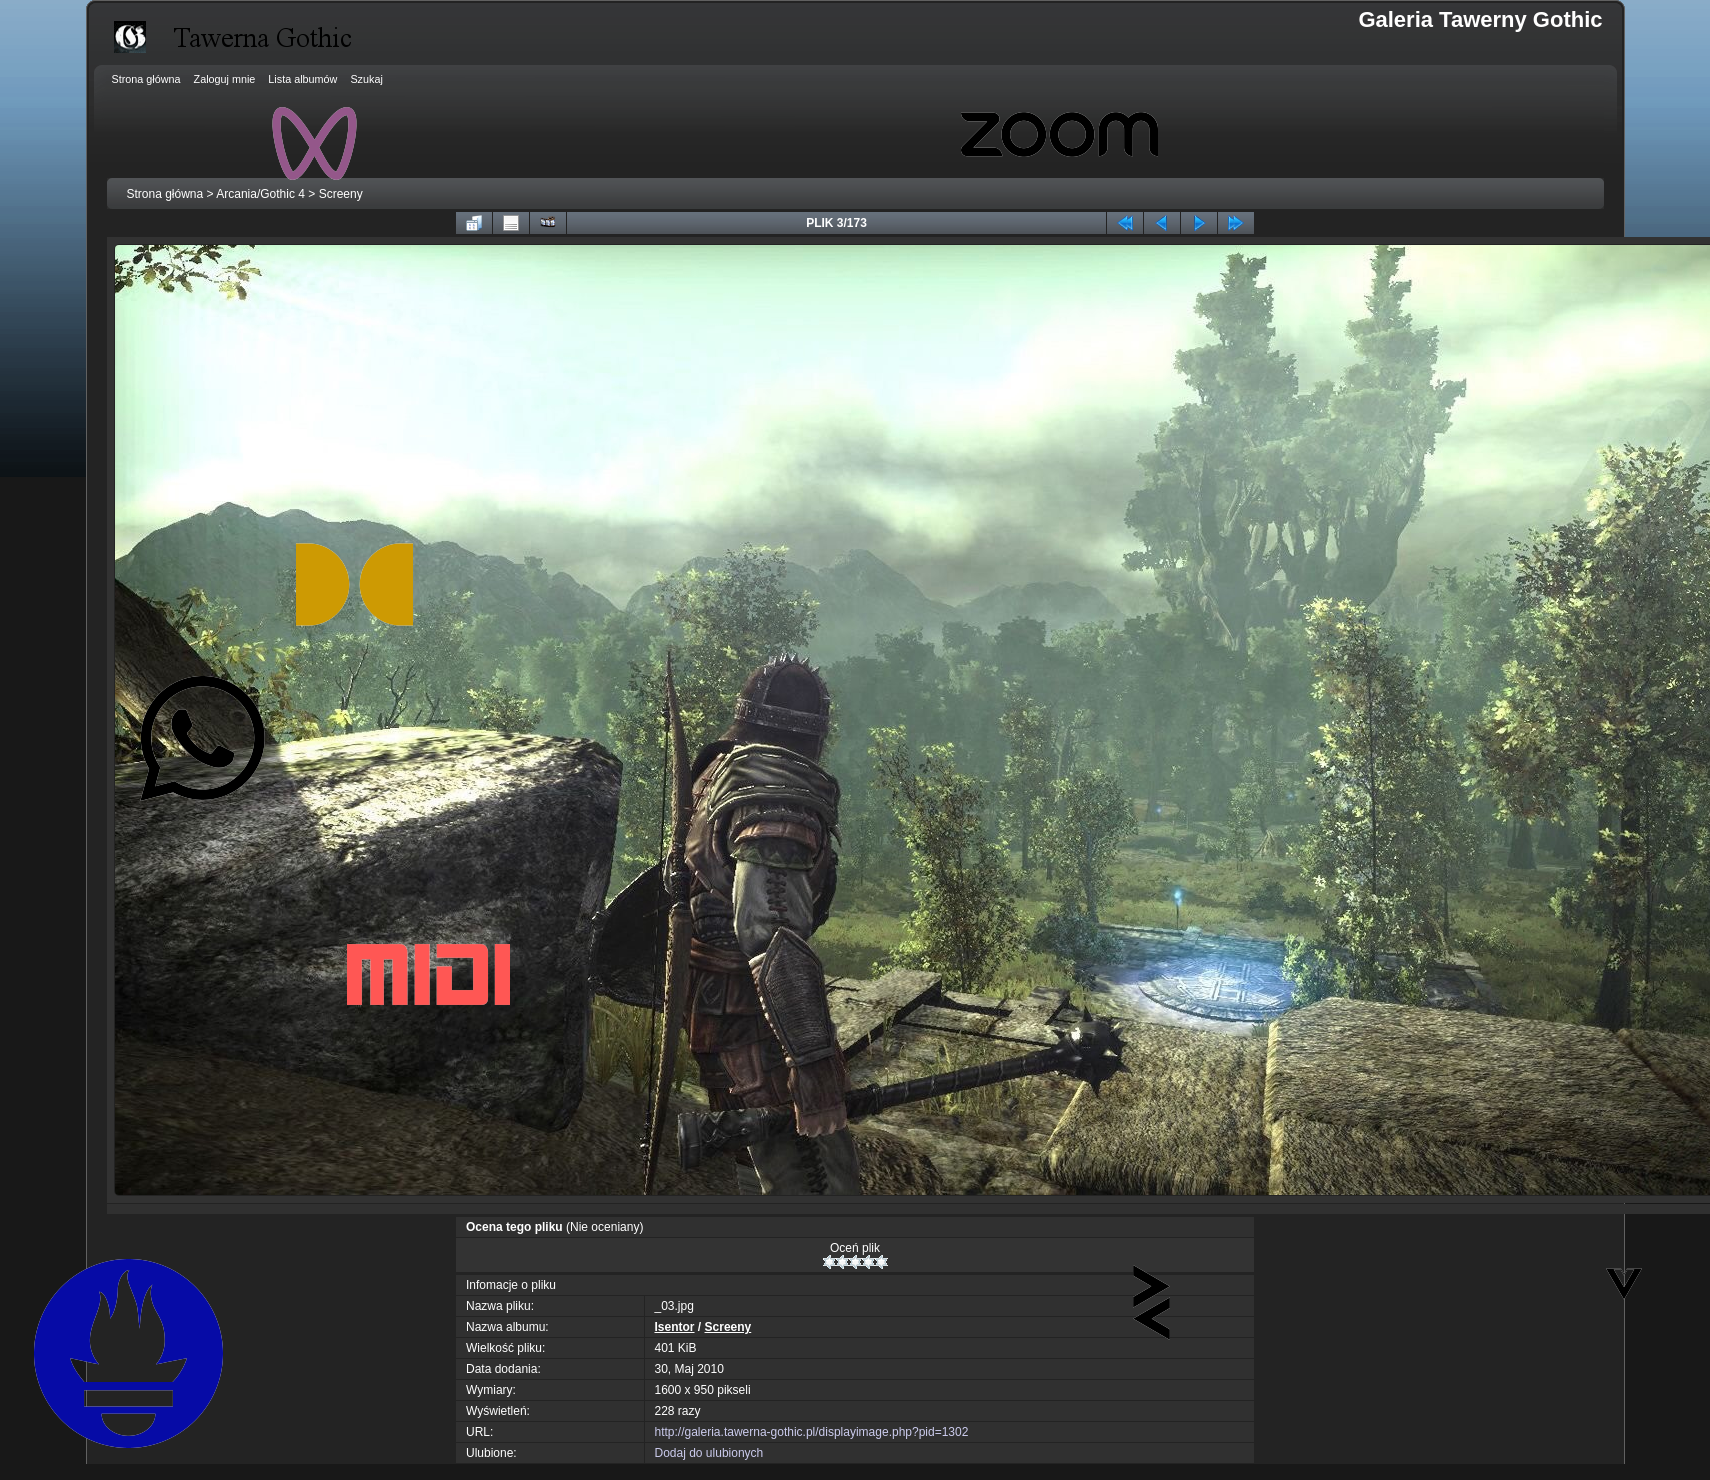 The height and width of the screenshot is (1480, 1710). Describe the element at coordinates (1624, 1284) in the screenshot. I see `Vue.js framework logo` at that location.